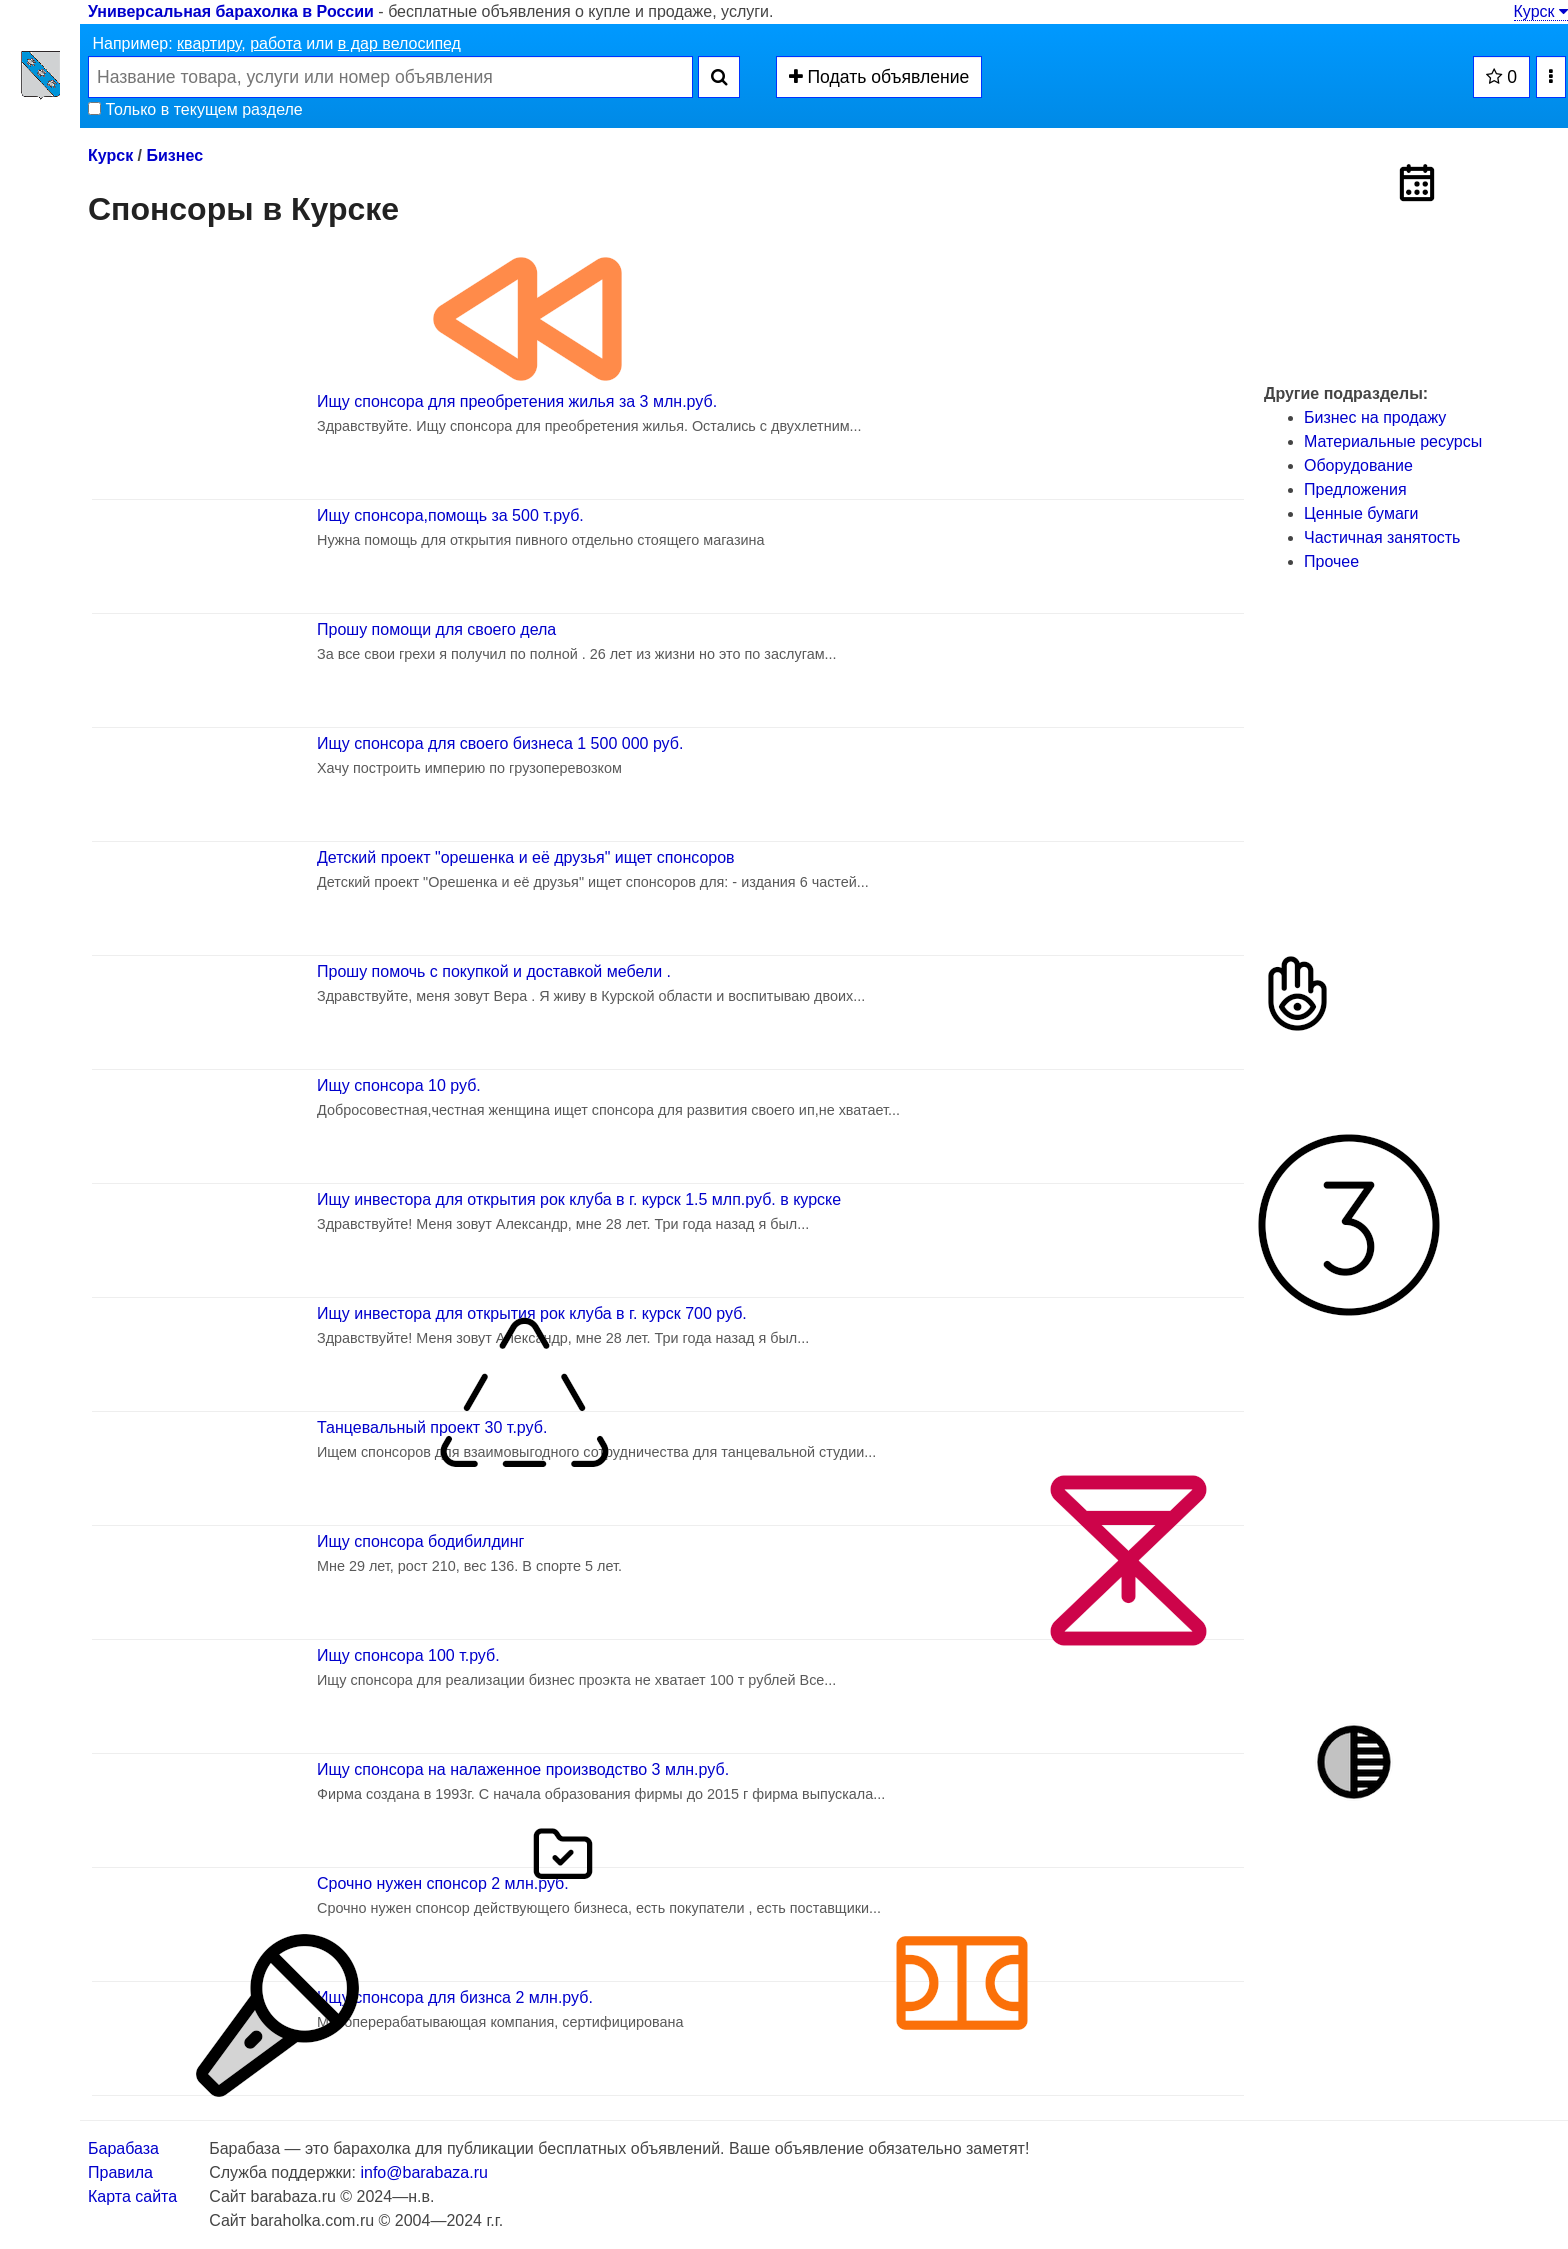 The image size is (1568, 2249). What do you see at coordinates (962, 1983) in the screenshot?
I see `view basketball court locations` at bounding box center [962, 1983].